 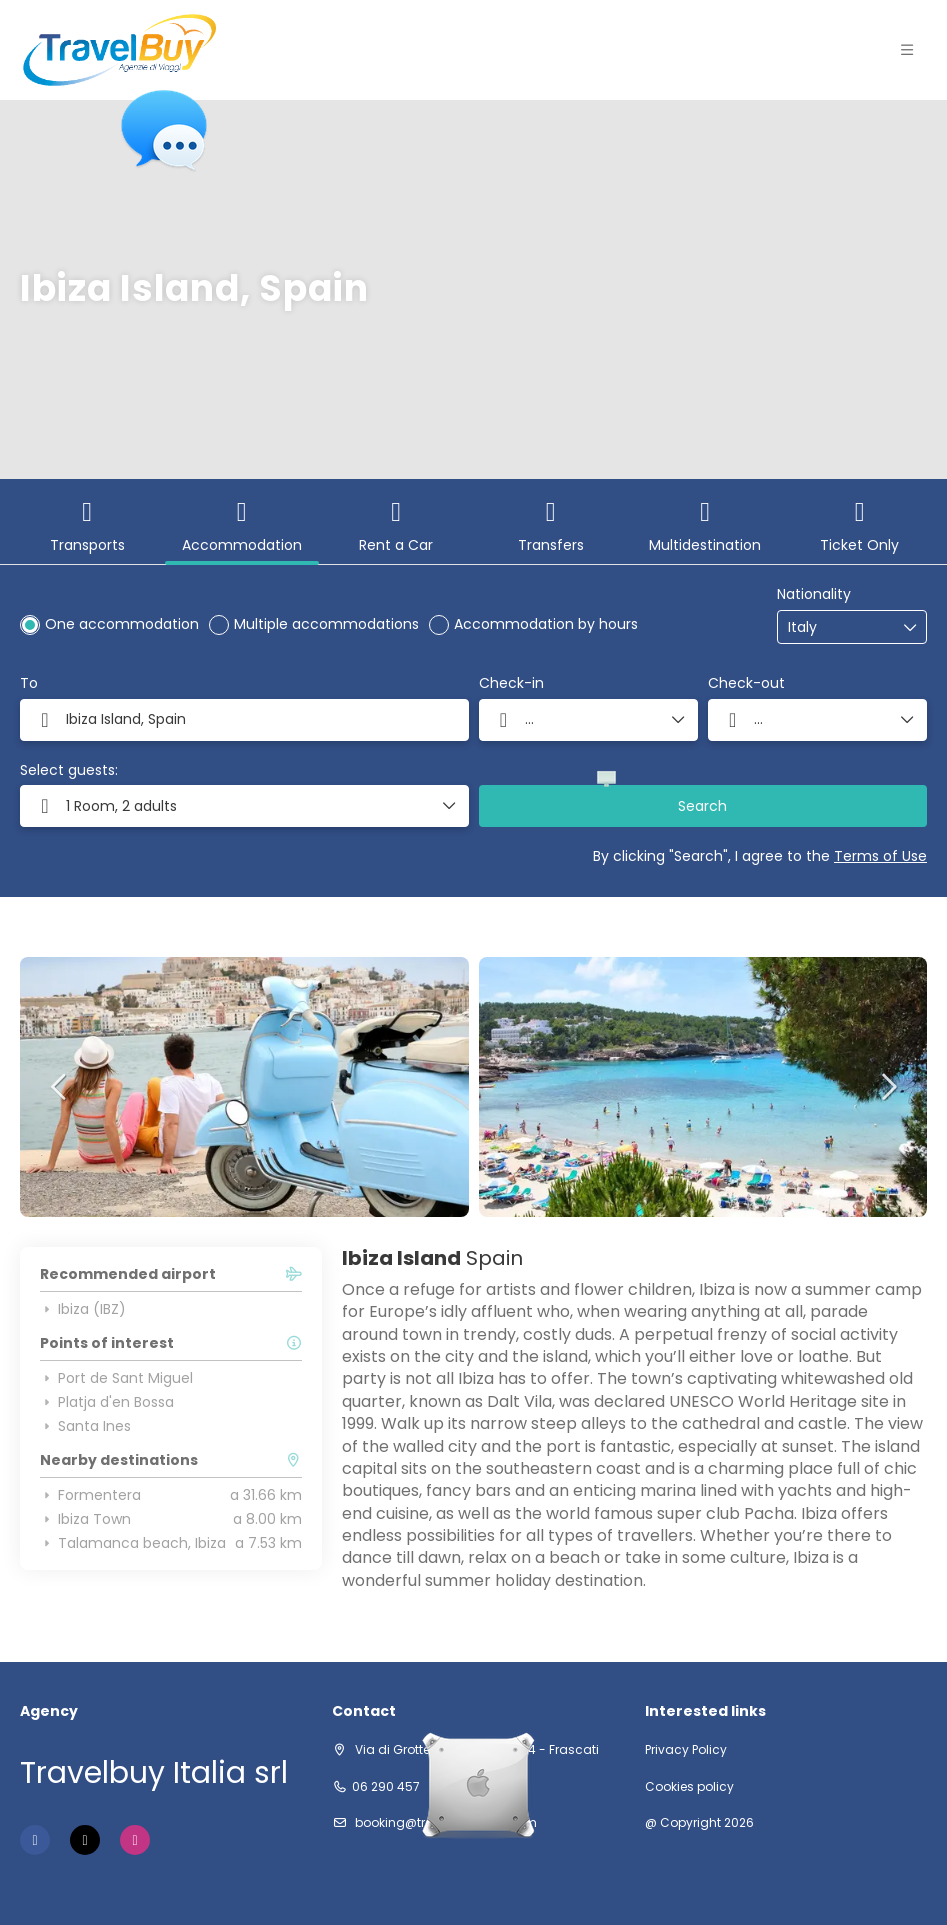 What do you see at coordinates (478, 1783) in the screenshot?
I see `represents a power mac g4 computer in system settings` at bounding box center [478, 1783].